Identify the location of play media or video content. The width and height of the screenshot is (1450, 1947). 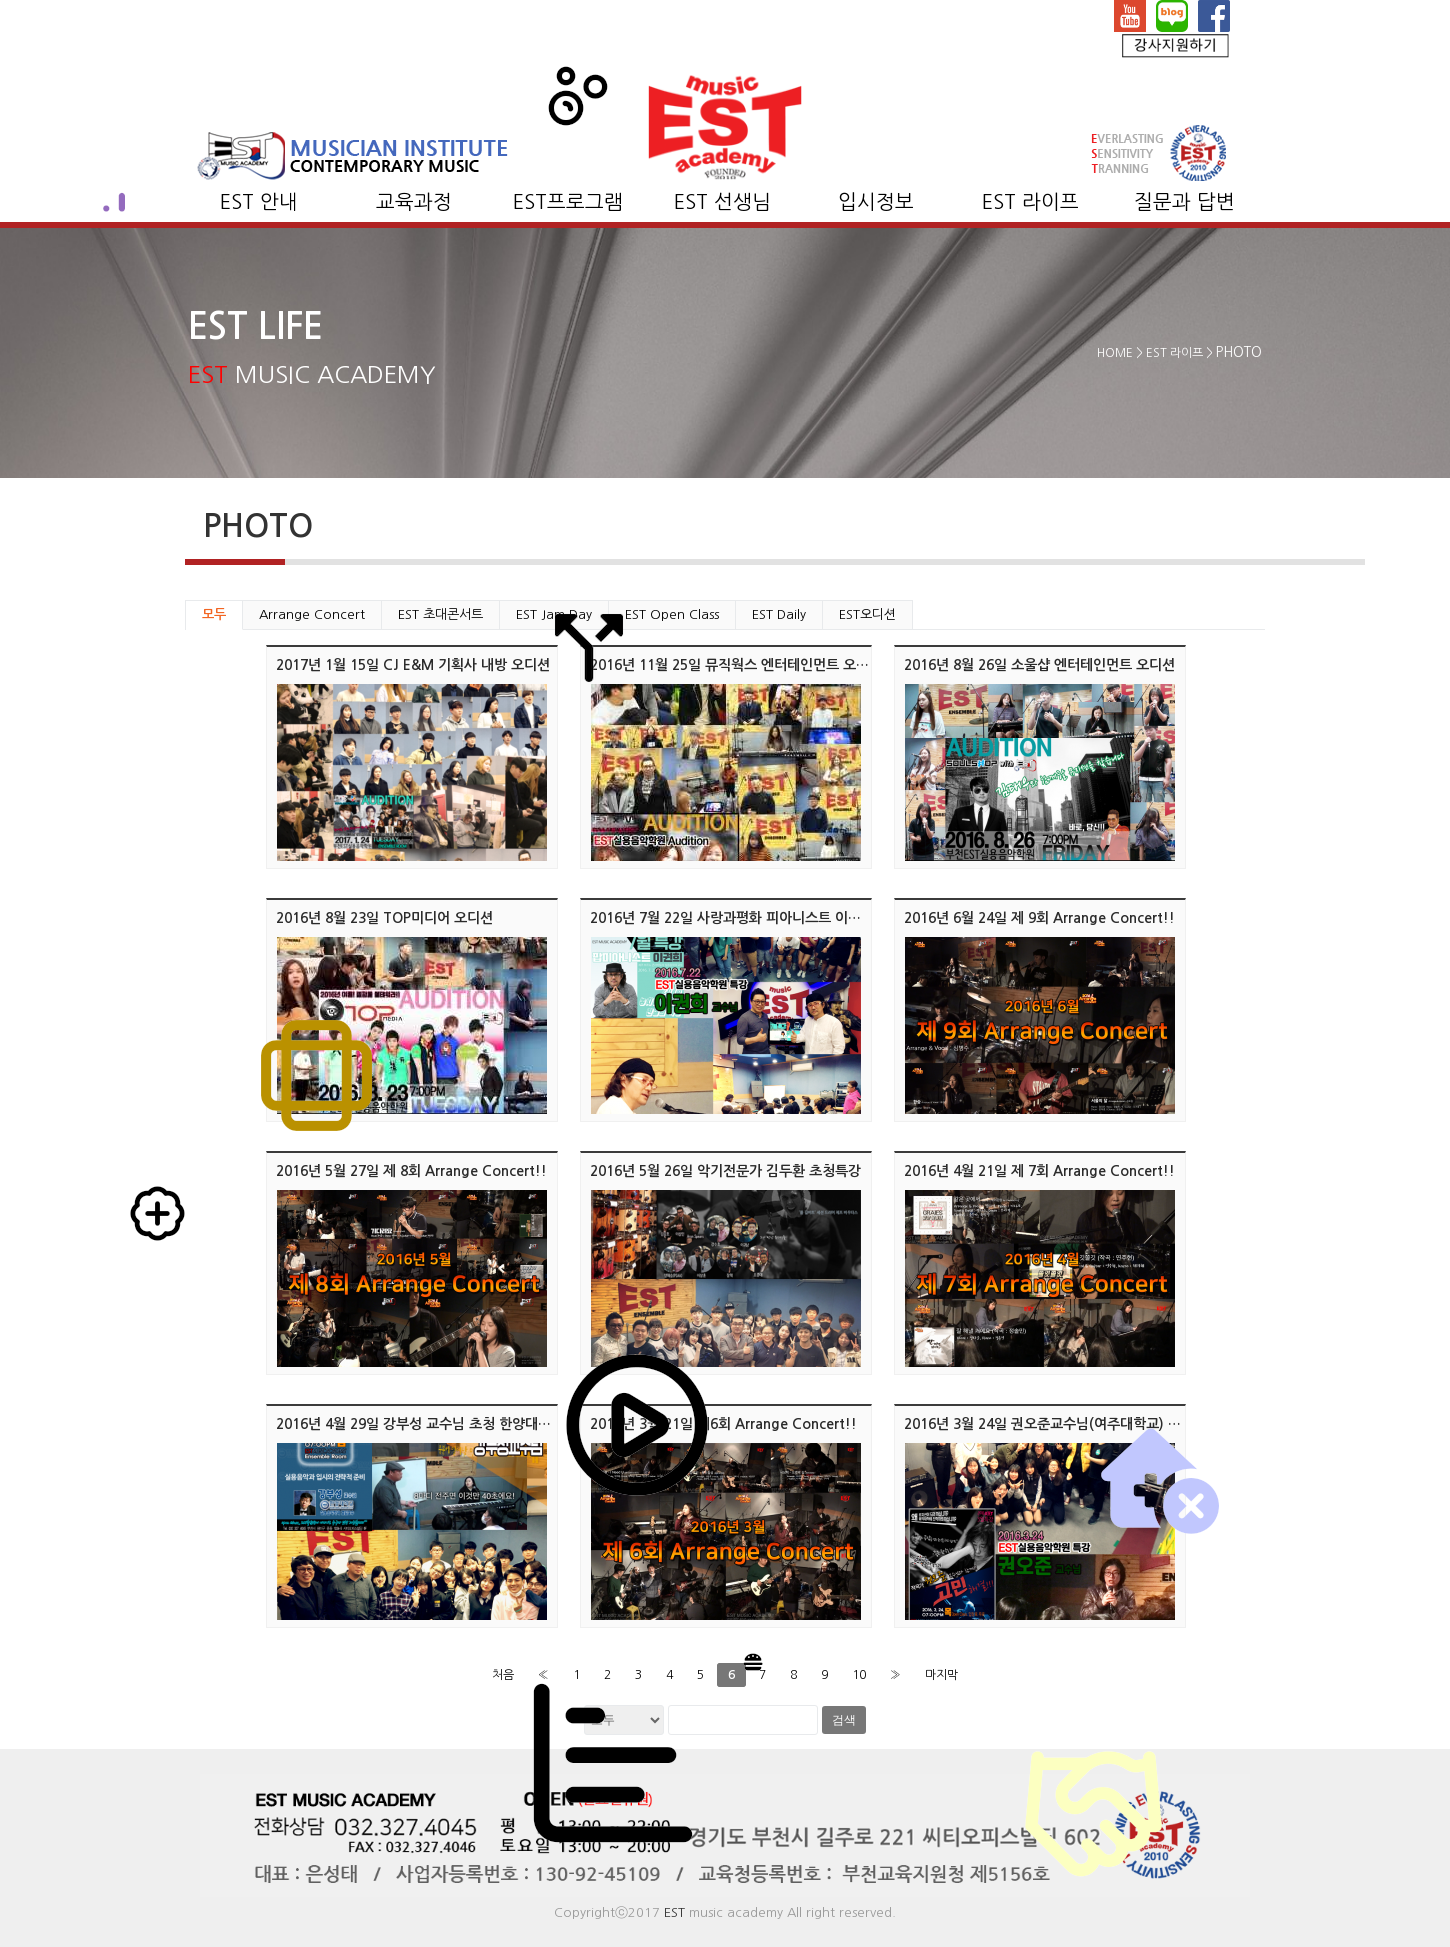
(637, 1425).